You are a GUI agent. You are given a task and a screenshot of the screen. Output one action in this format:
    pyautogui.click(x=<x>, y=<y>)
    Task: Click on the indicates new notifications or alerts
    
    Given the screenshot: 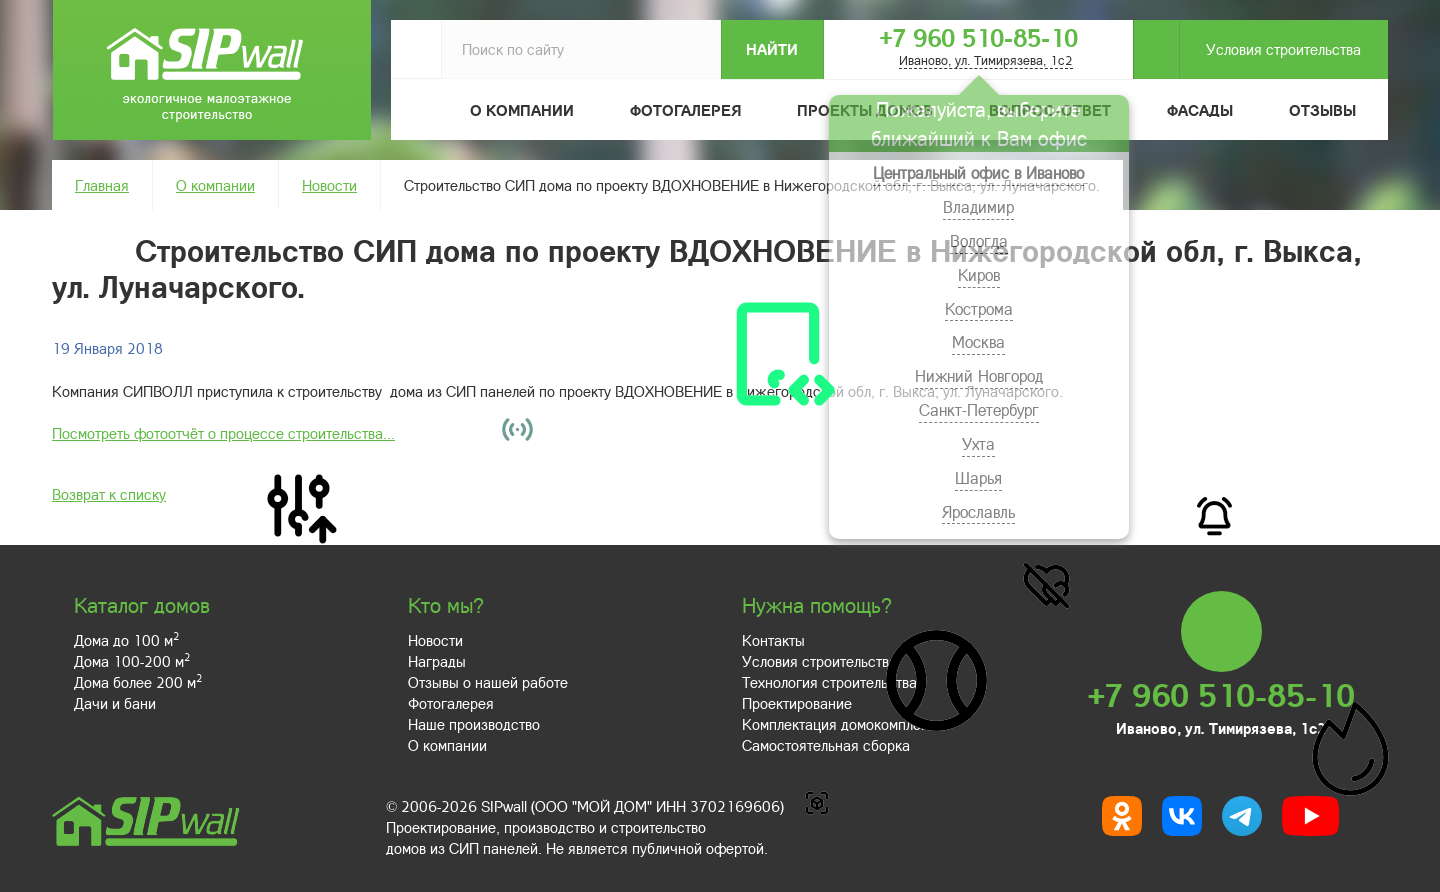 What is the action you would take?
    pyautogui.click(x=1214, y=516)
    